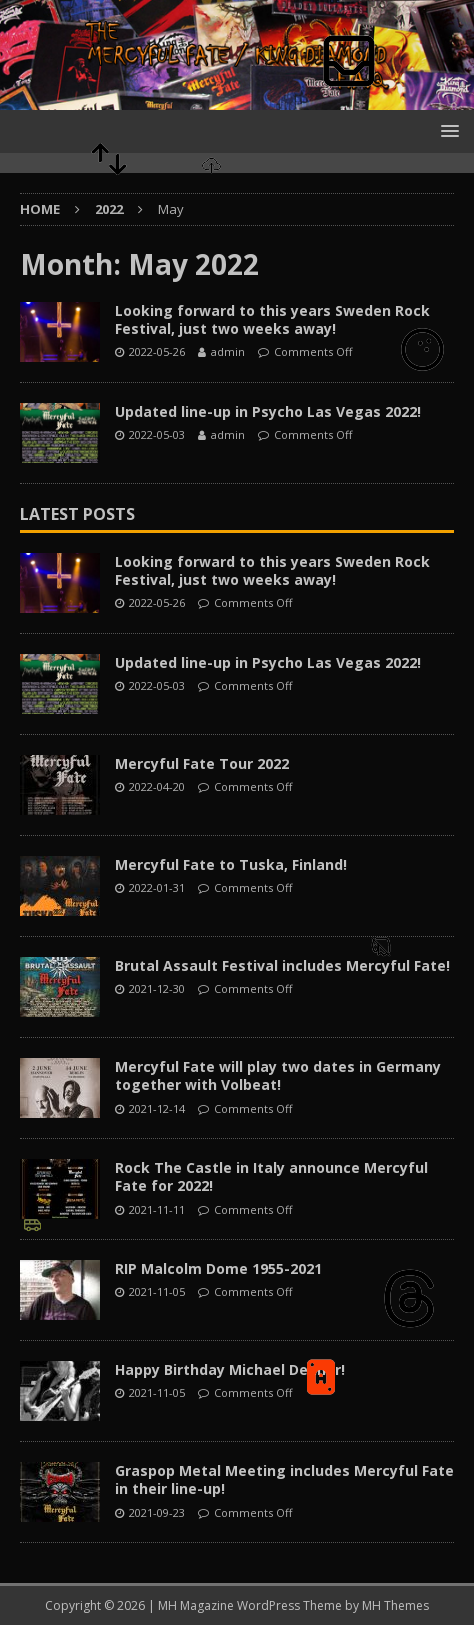 Image resolution: width=474 pixels, height=1625 pixels. Describe the element at coordinates (109, 159) in the screenshot. I see `switch the order of items vertically` at that location.